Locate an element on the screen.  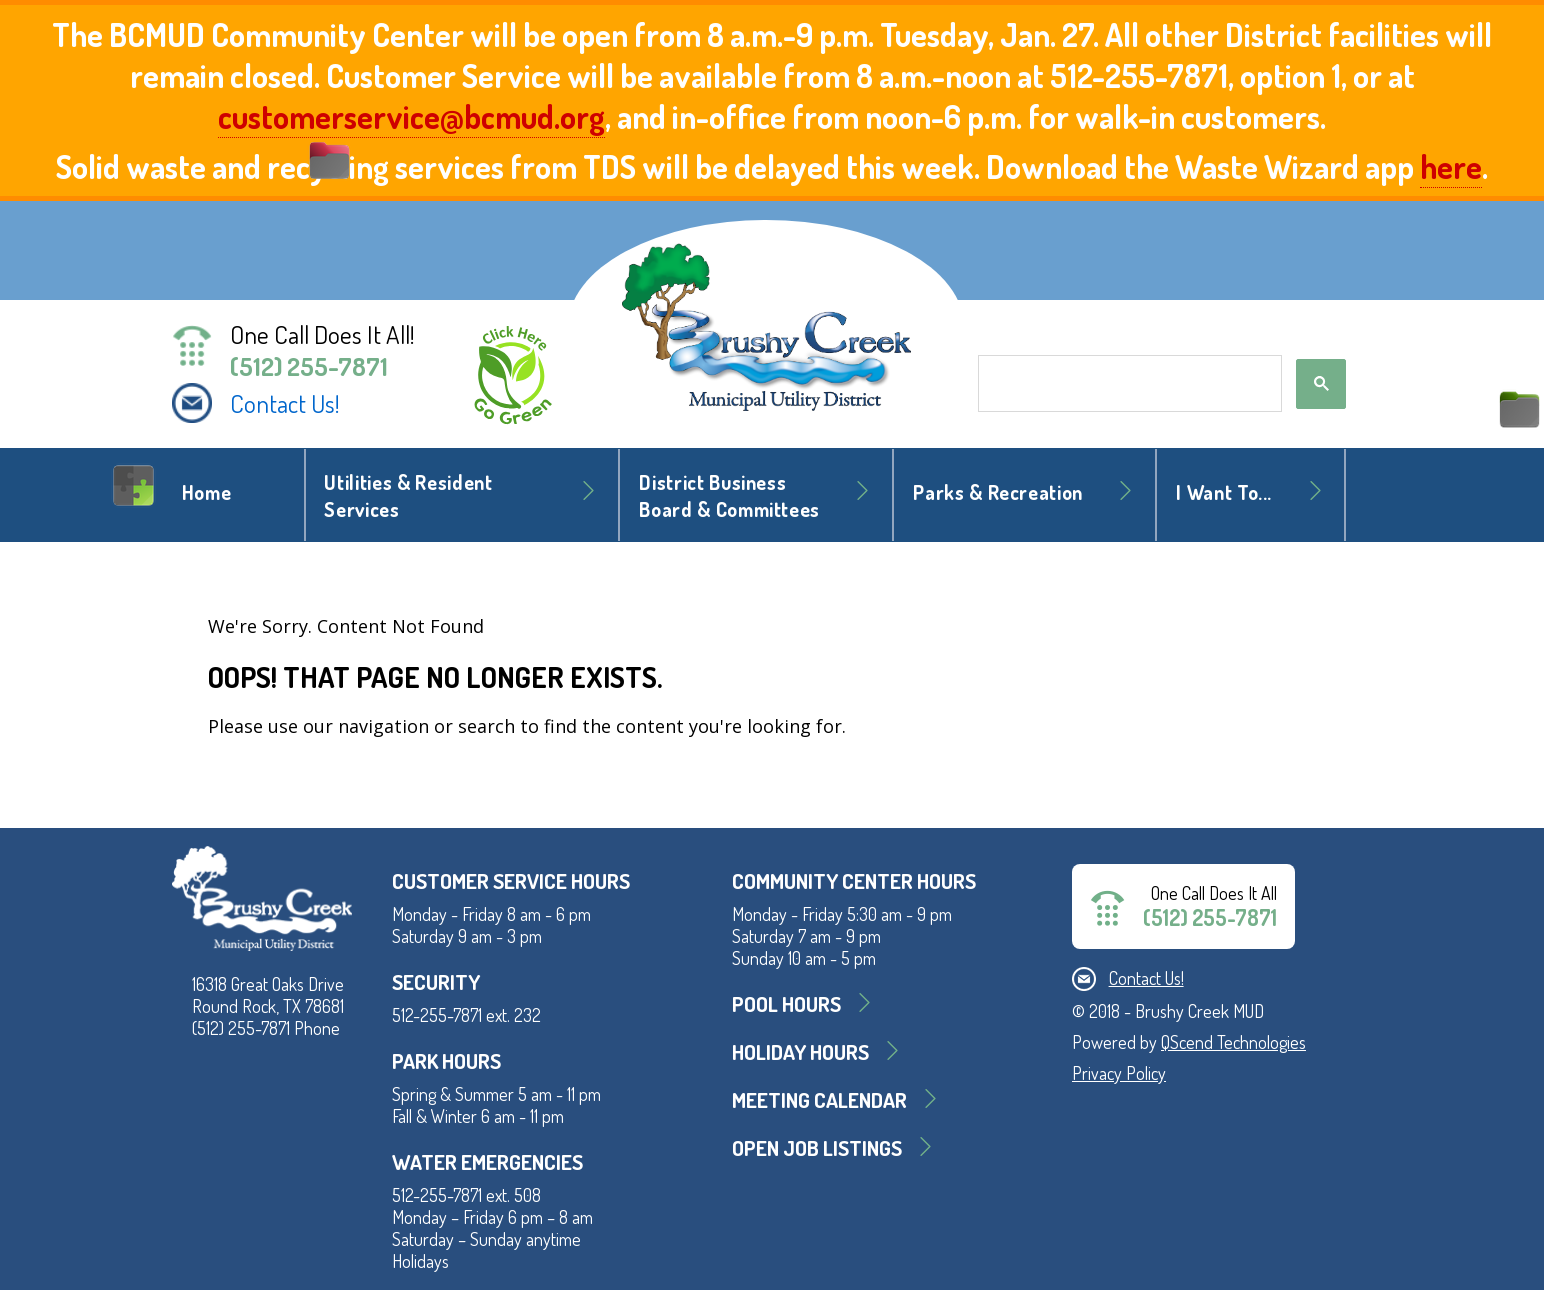
open gnome shell extensions manager is located at coordinates (133, 485).